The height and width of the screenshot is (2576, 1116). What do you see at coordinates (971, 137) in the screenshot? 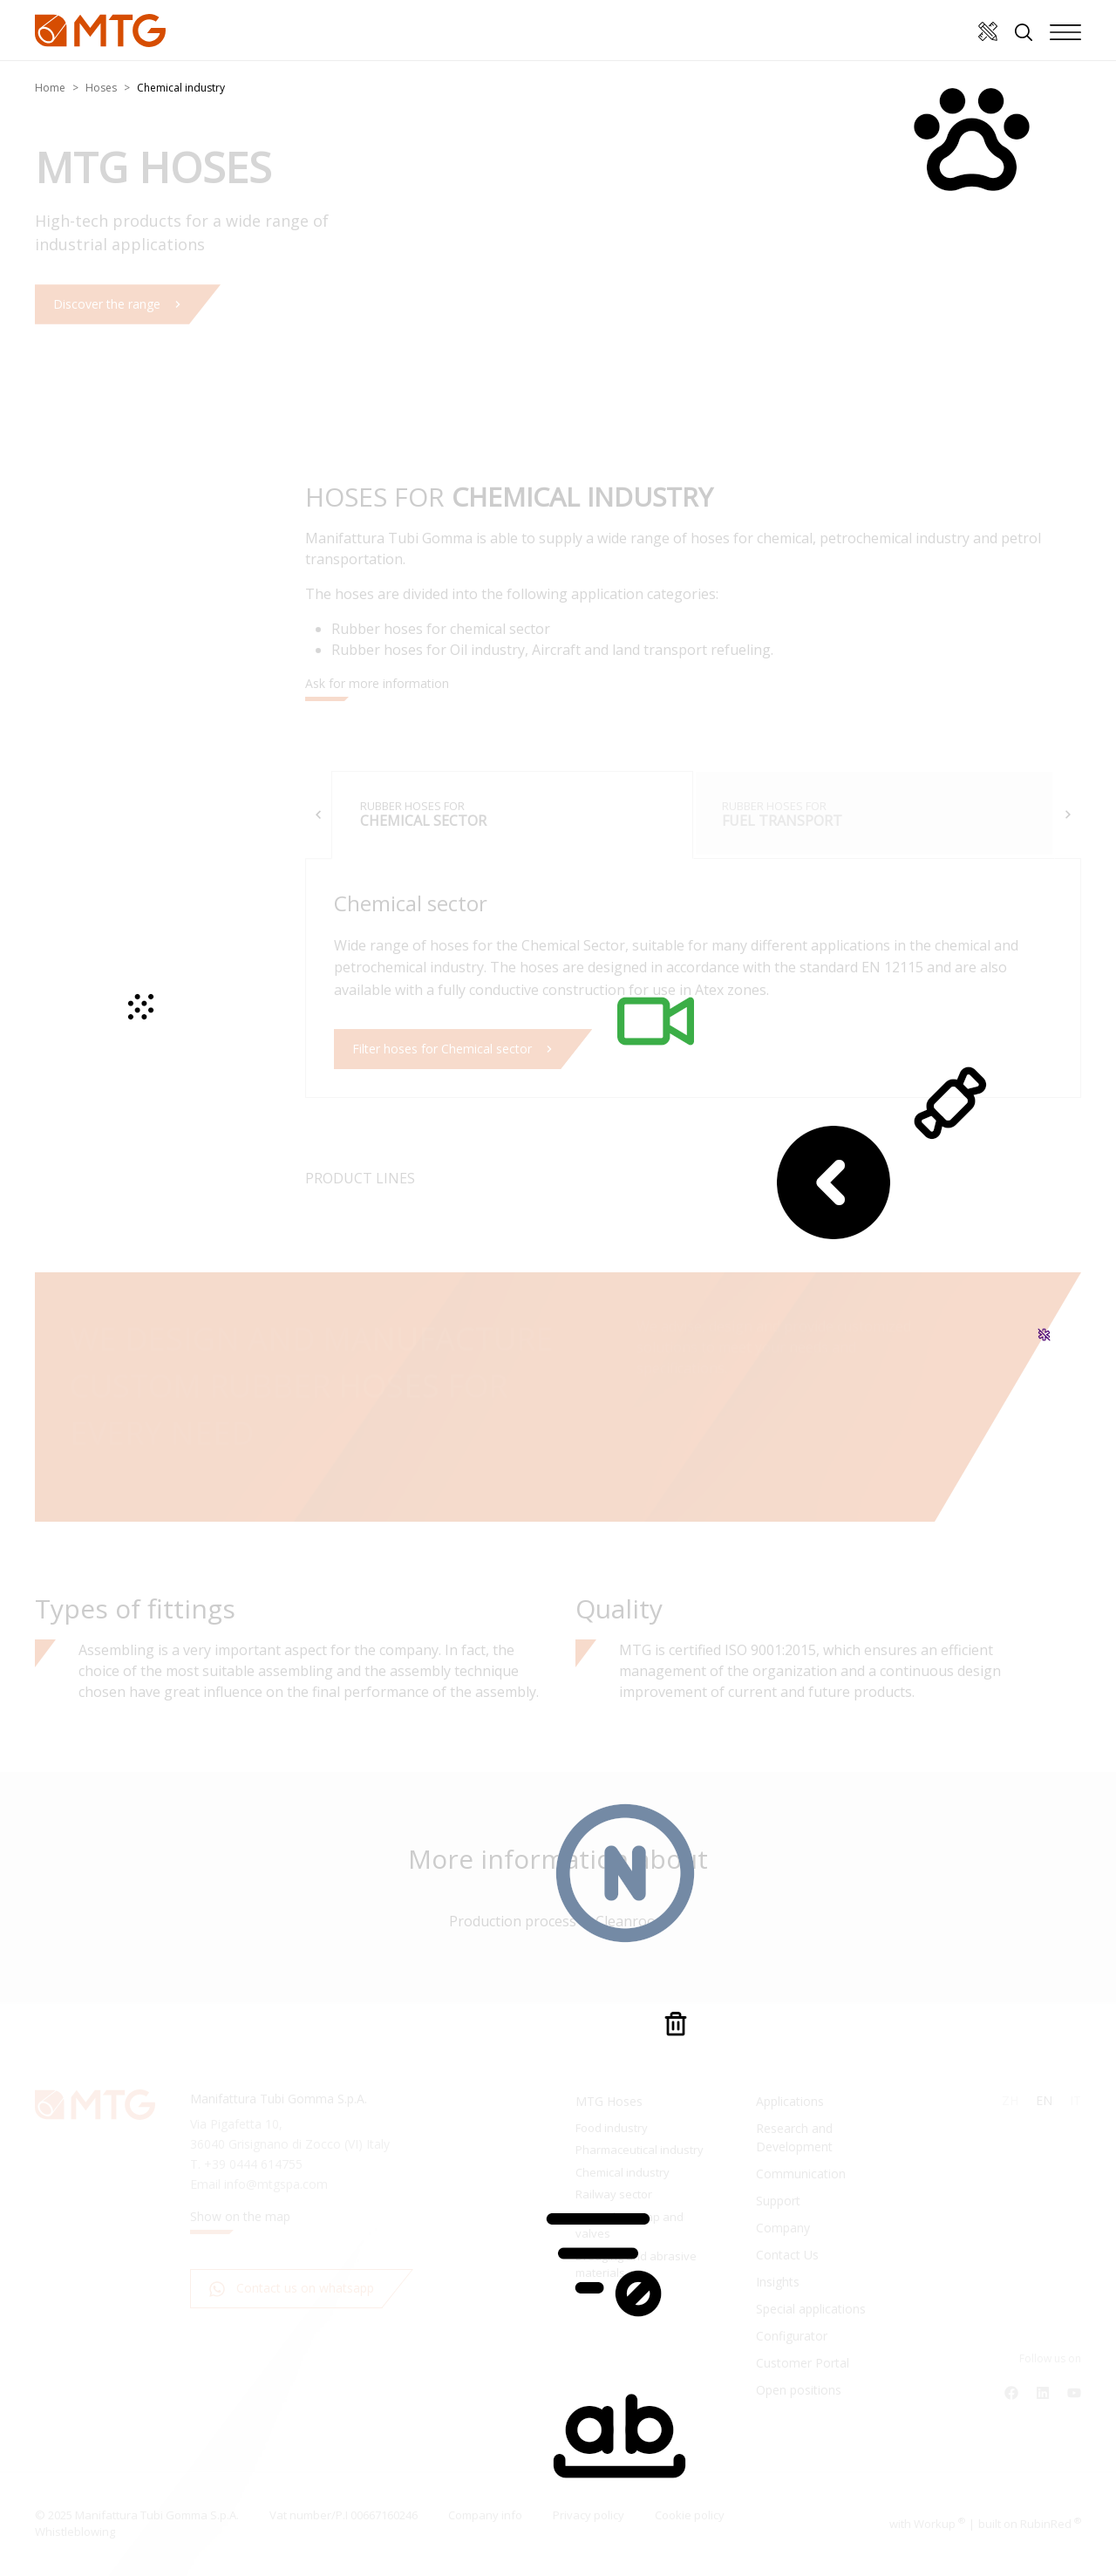
I see `access pet-related features or settings` at bounding box center [971, 137].